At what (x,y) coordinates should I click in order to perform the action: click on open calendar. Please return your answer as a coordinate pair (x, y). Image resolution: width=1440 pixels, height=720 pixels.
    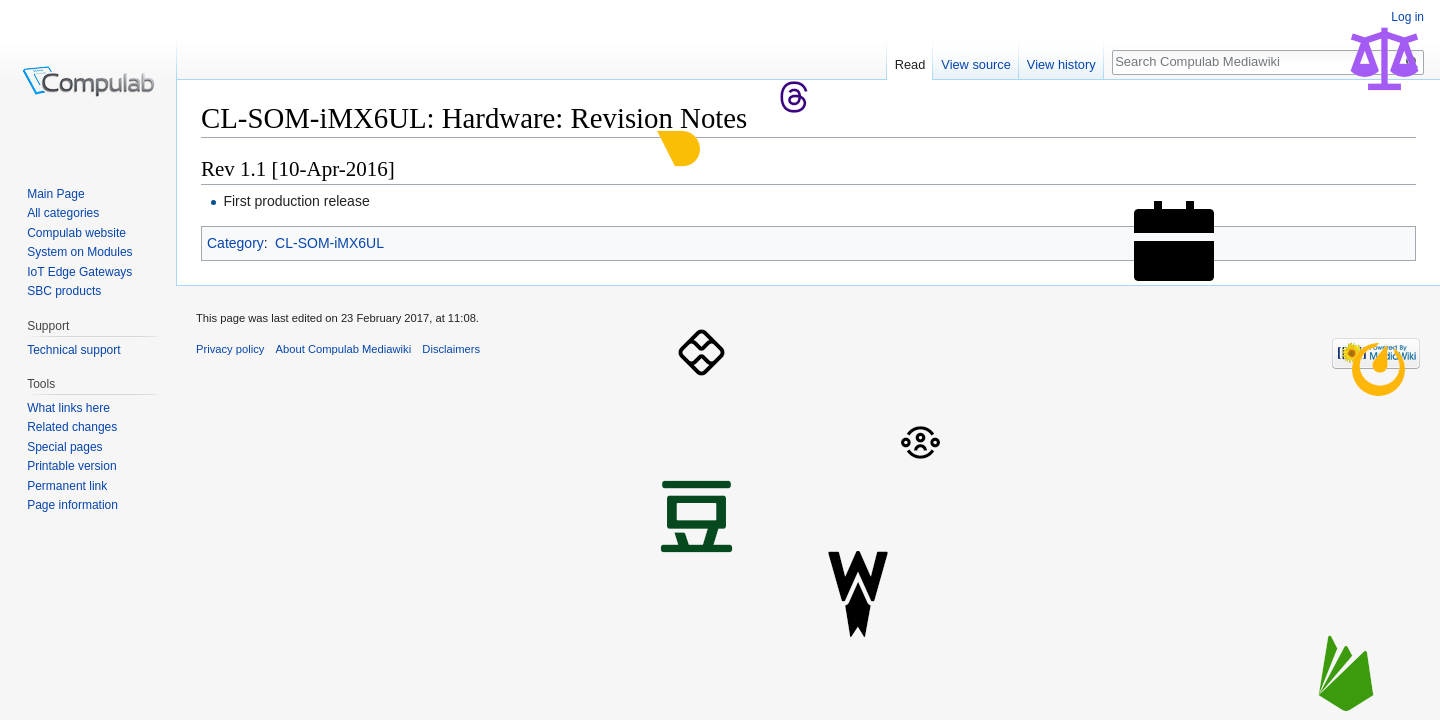
    Looking at the image, I should click on (1174, 245).